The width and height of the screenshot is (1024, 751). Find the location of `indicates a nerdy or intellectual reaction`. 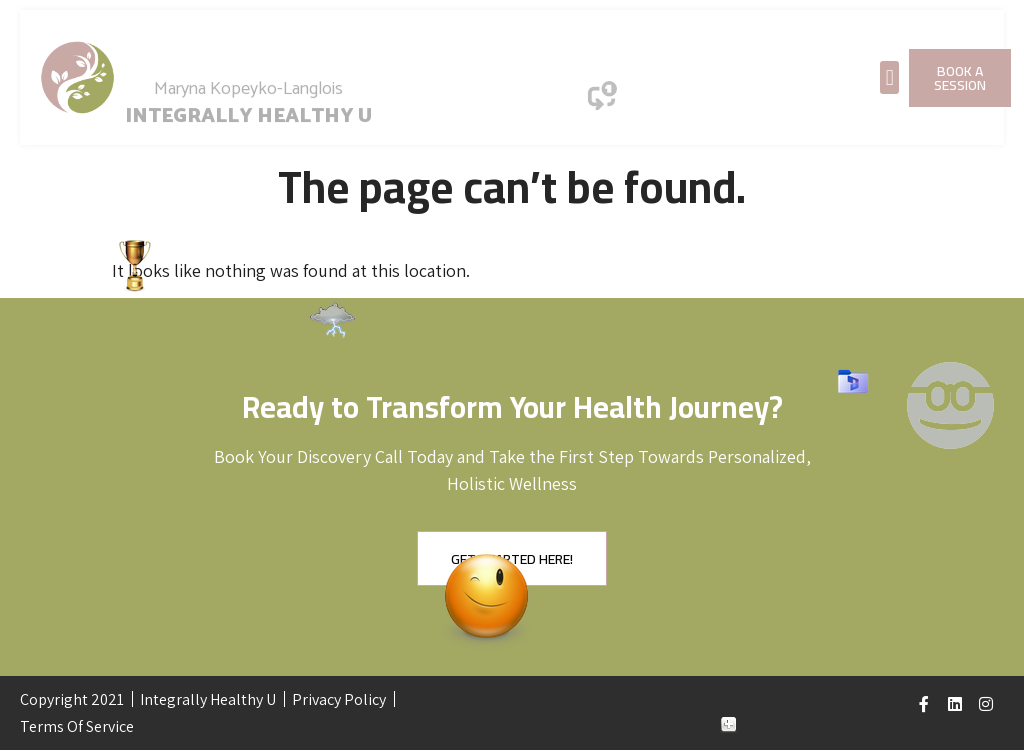

indicates a nerdy or intellectual reaction is located at coordinates (950, 405).